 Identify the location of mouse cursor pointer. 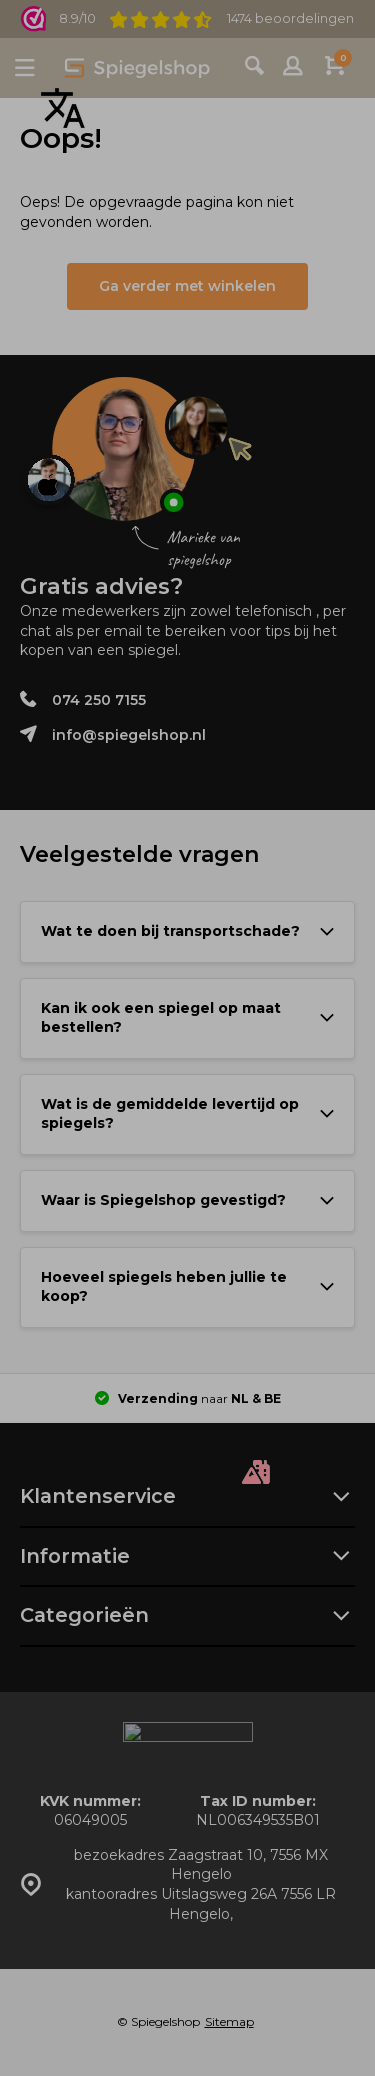
(240, 449).